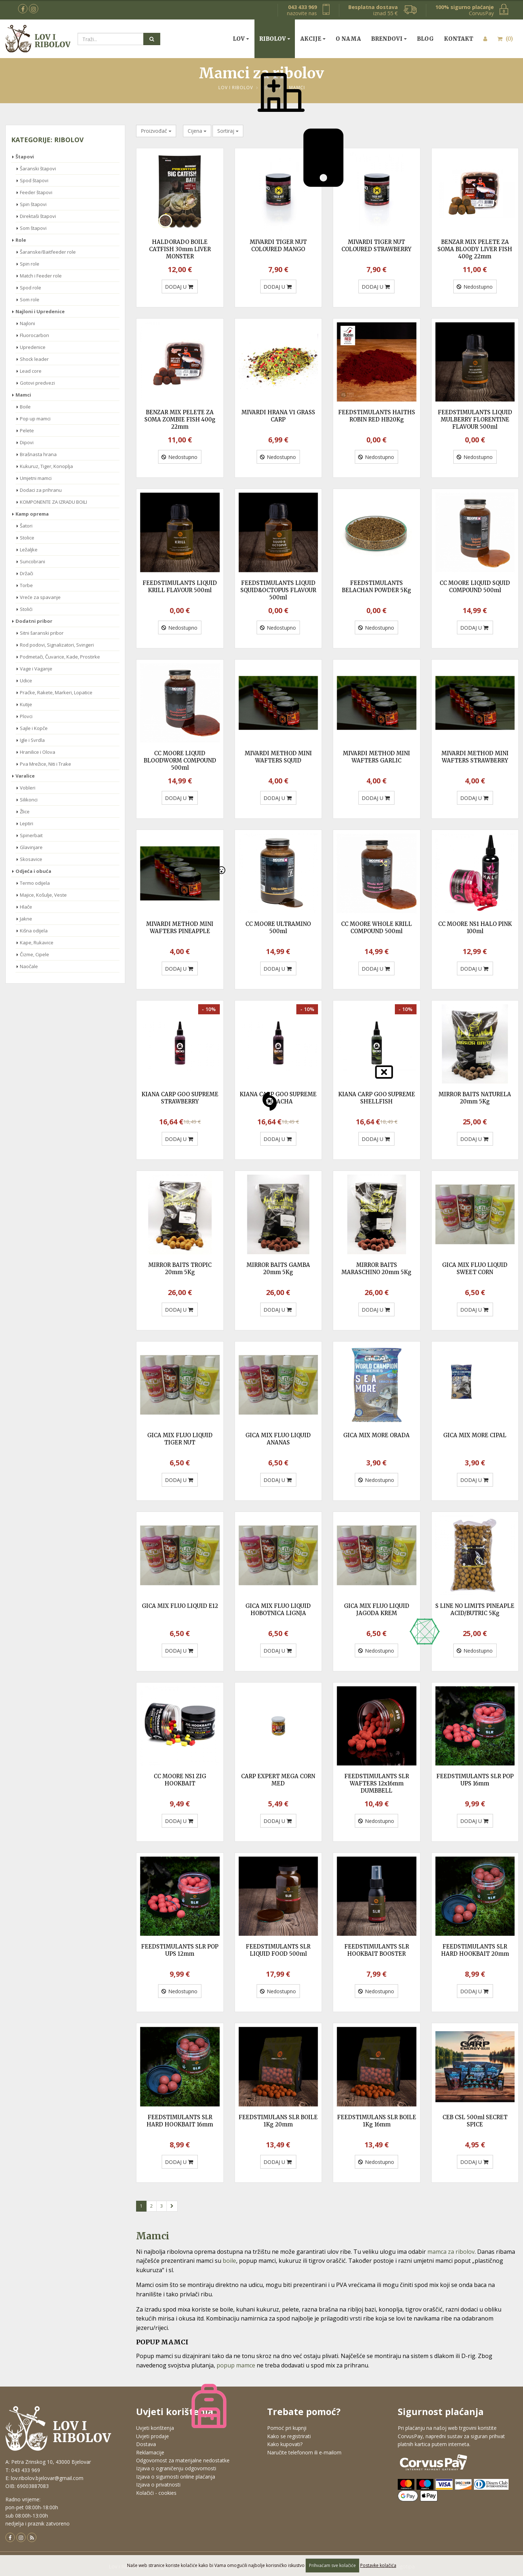 The height and width of the screenshot is (2576, 523). Describe the element at coordinates (209, 2407) in the screenshot. I see `access your inventory or stored items` at that location.